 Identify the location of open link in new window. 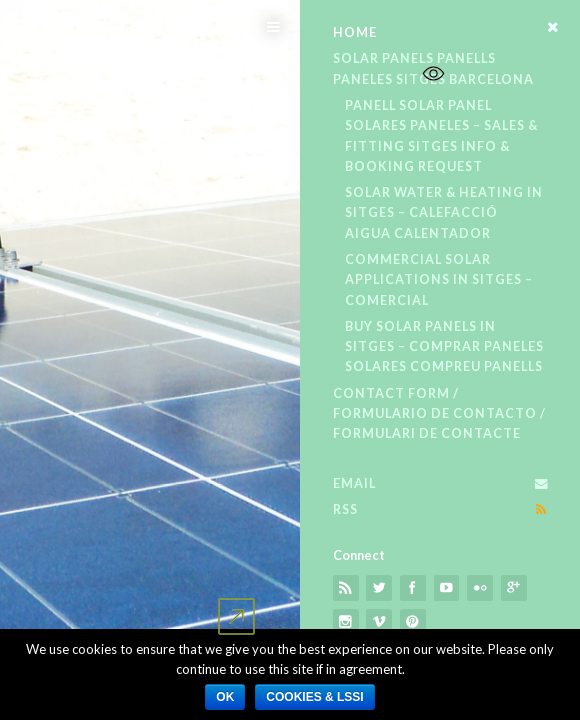
(236, 616).